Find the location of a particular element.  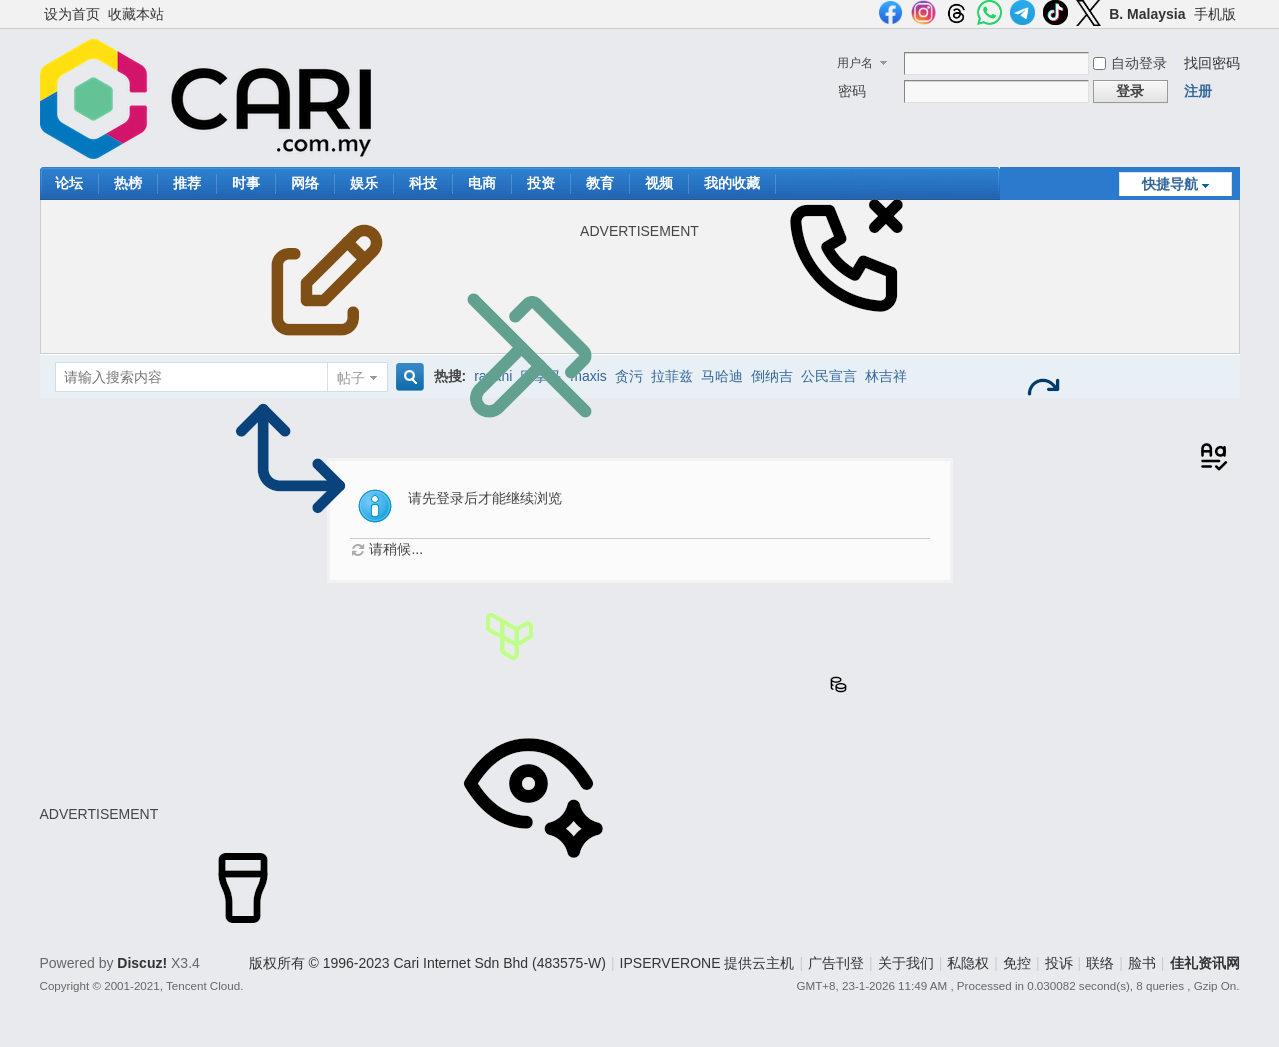

indicates build or construction tools are unavailable is located at coordinates (529, 355).